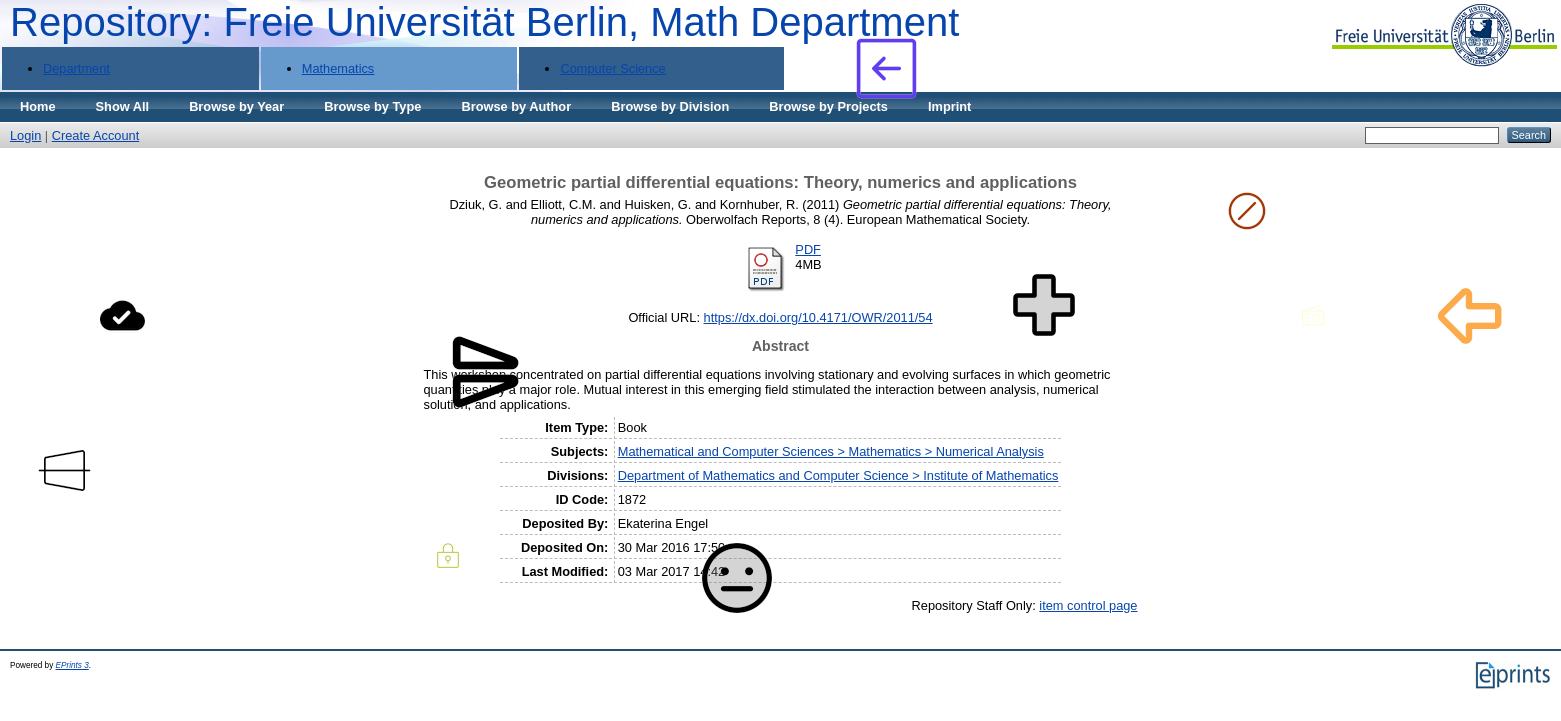  I want to click on access health or medical information, so click(1044, 305).